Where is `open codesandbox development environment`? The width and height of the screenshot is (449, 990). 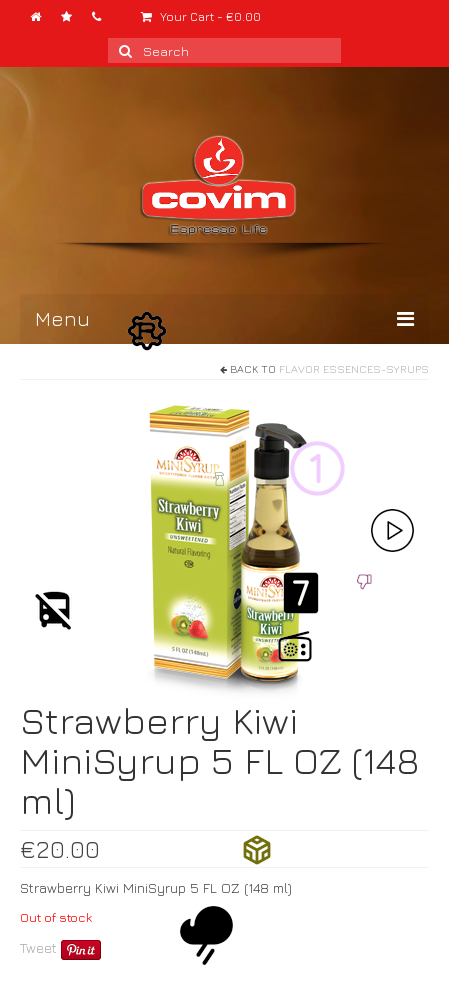
open codesandbox development environment is located at coordinates (257, 850).